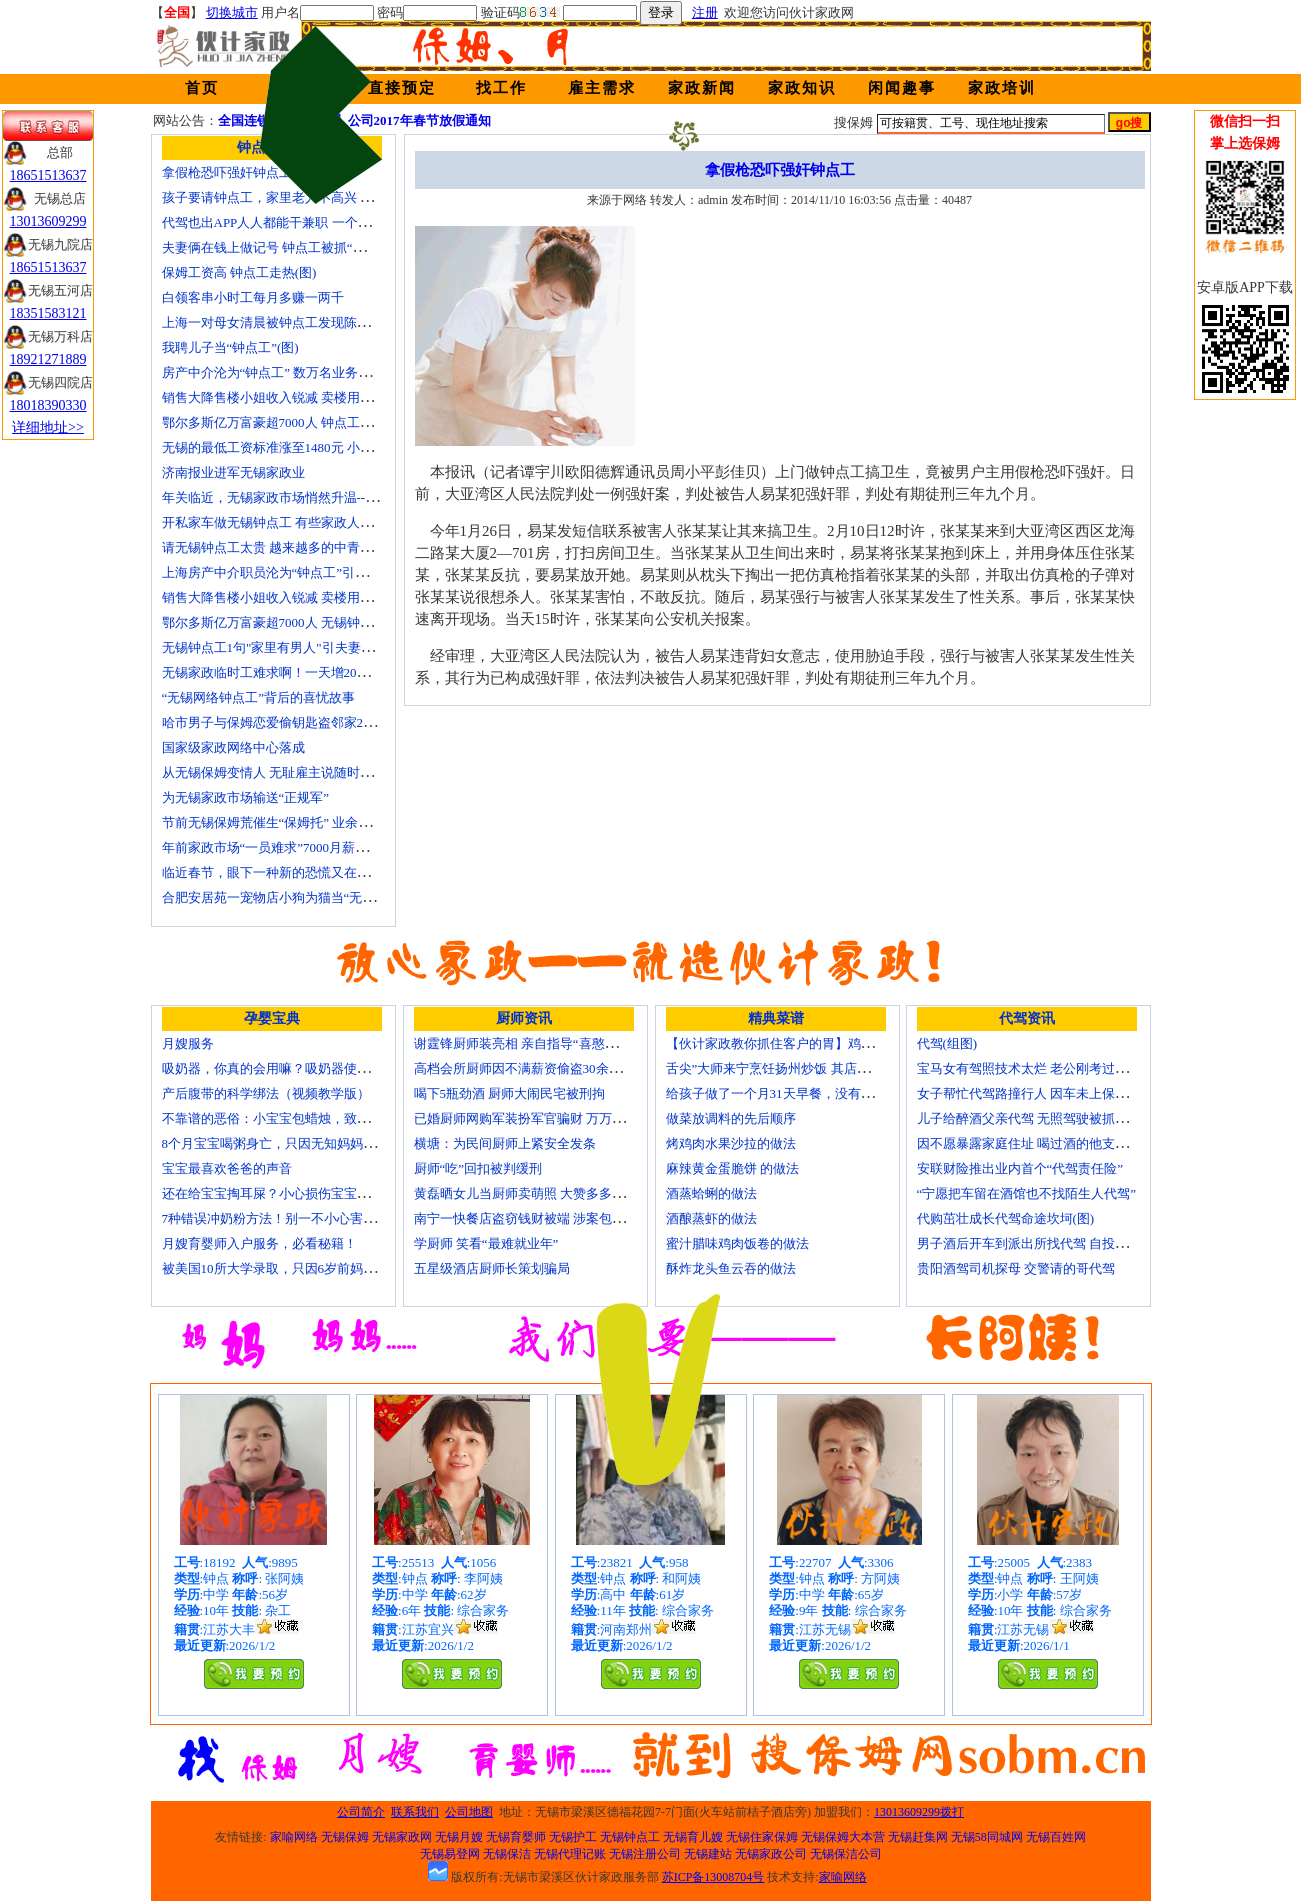 The width and height of the screenshot is (1301, 1901). Describe the element at coordinates (321, 115) in the screenshot. I see `bulma CSS framework logo` at that location.